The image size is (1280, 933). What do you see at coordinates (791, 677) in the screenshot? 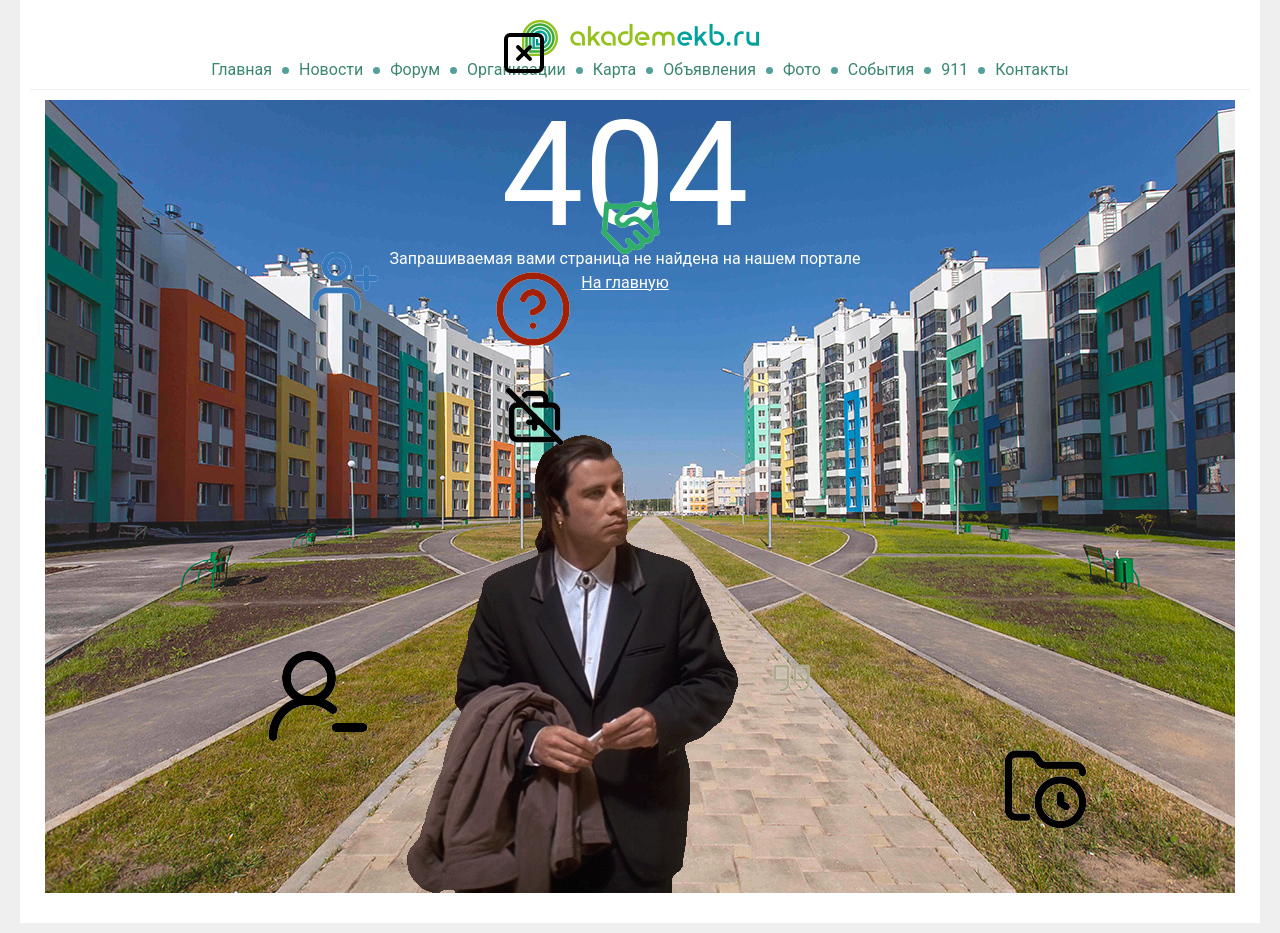
I see `view testimonials or customer quotes` at bounding box center [791, 677].